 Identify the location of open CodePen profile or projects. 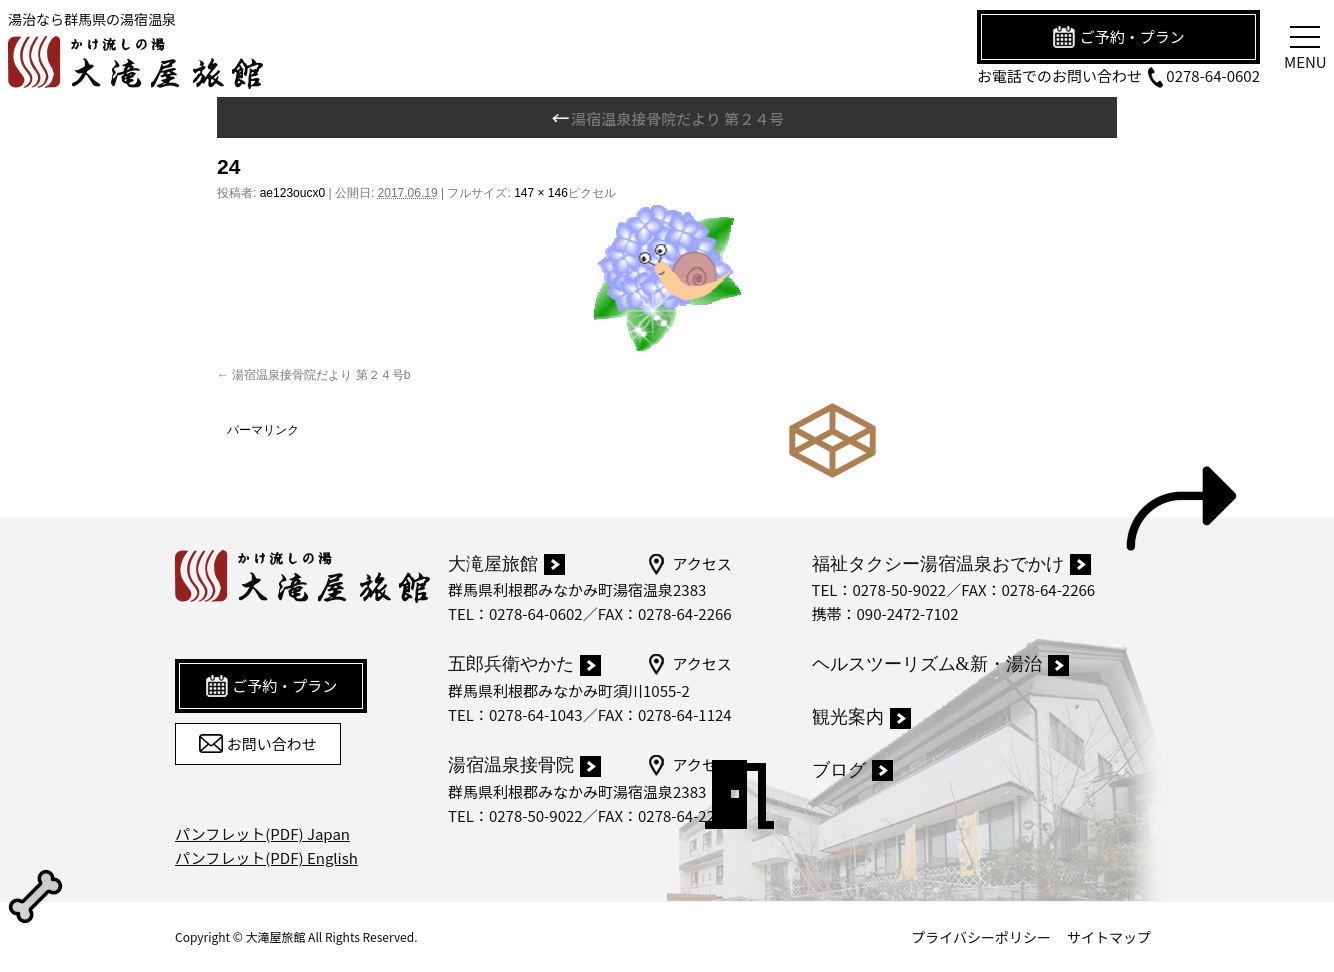
(832, 440).